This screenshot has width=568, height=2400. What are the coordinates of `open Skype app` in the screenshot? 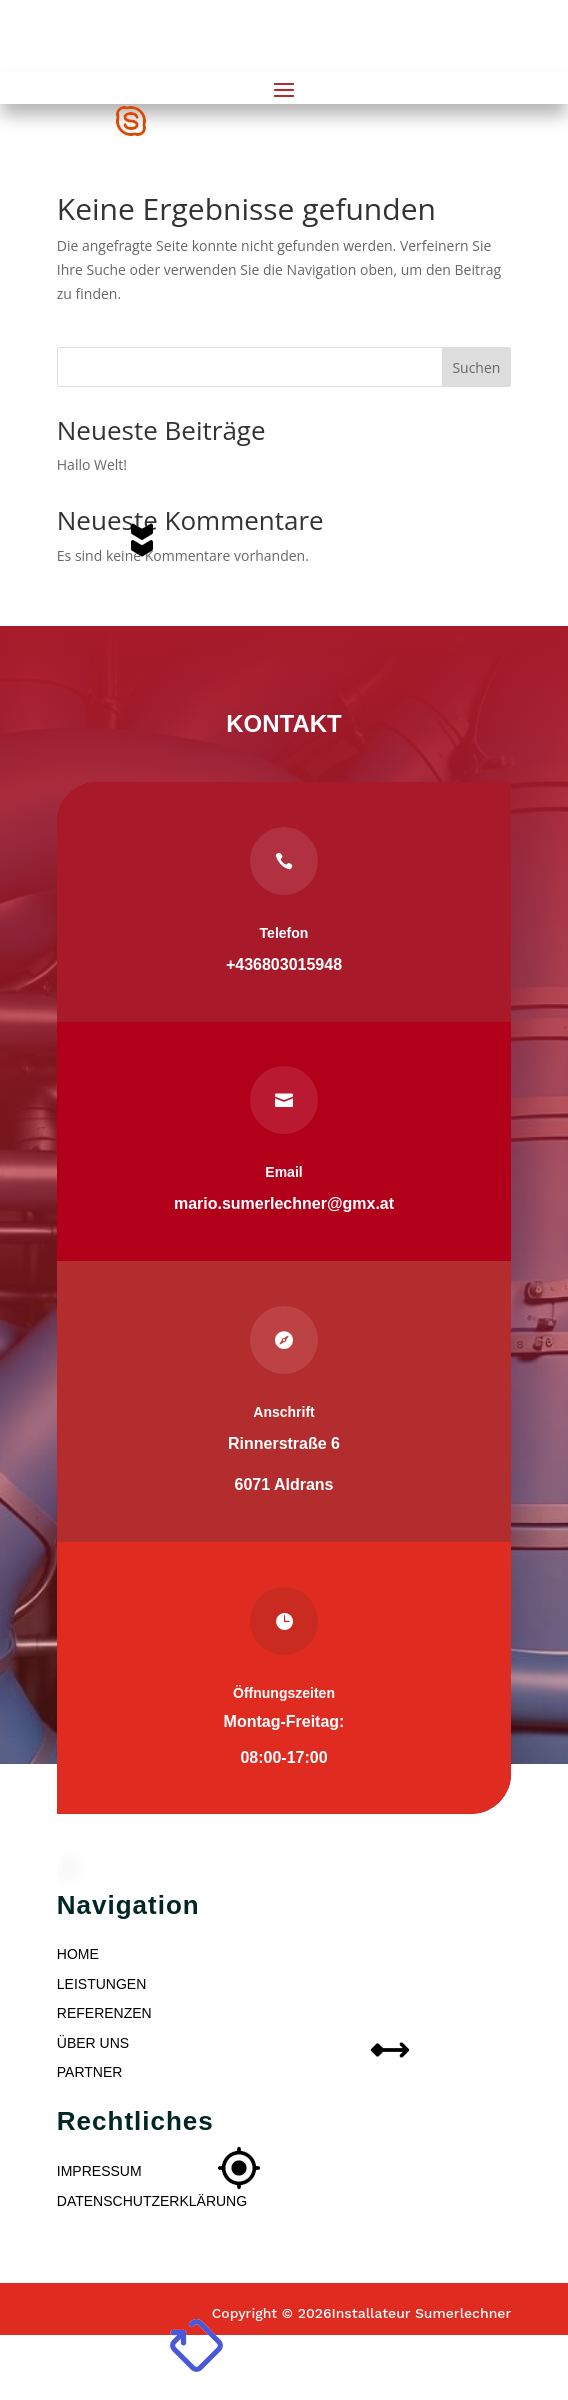 It's located at (131, 121).